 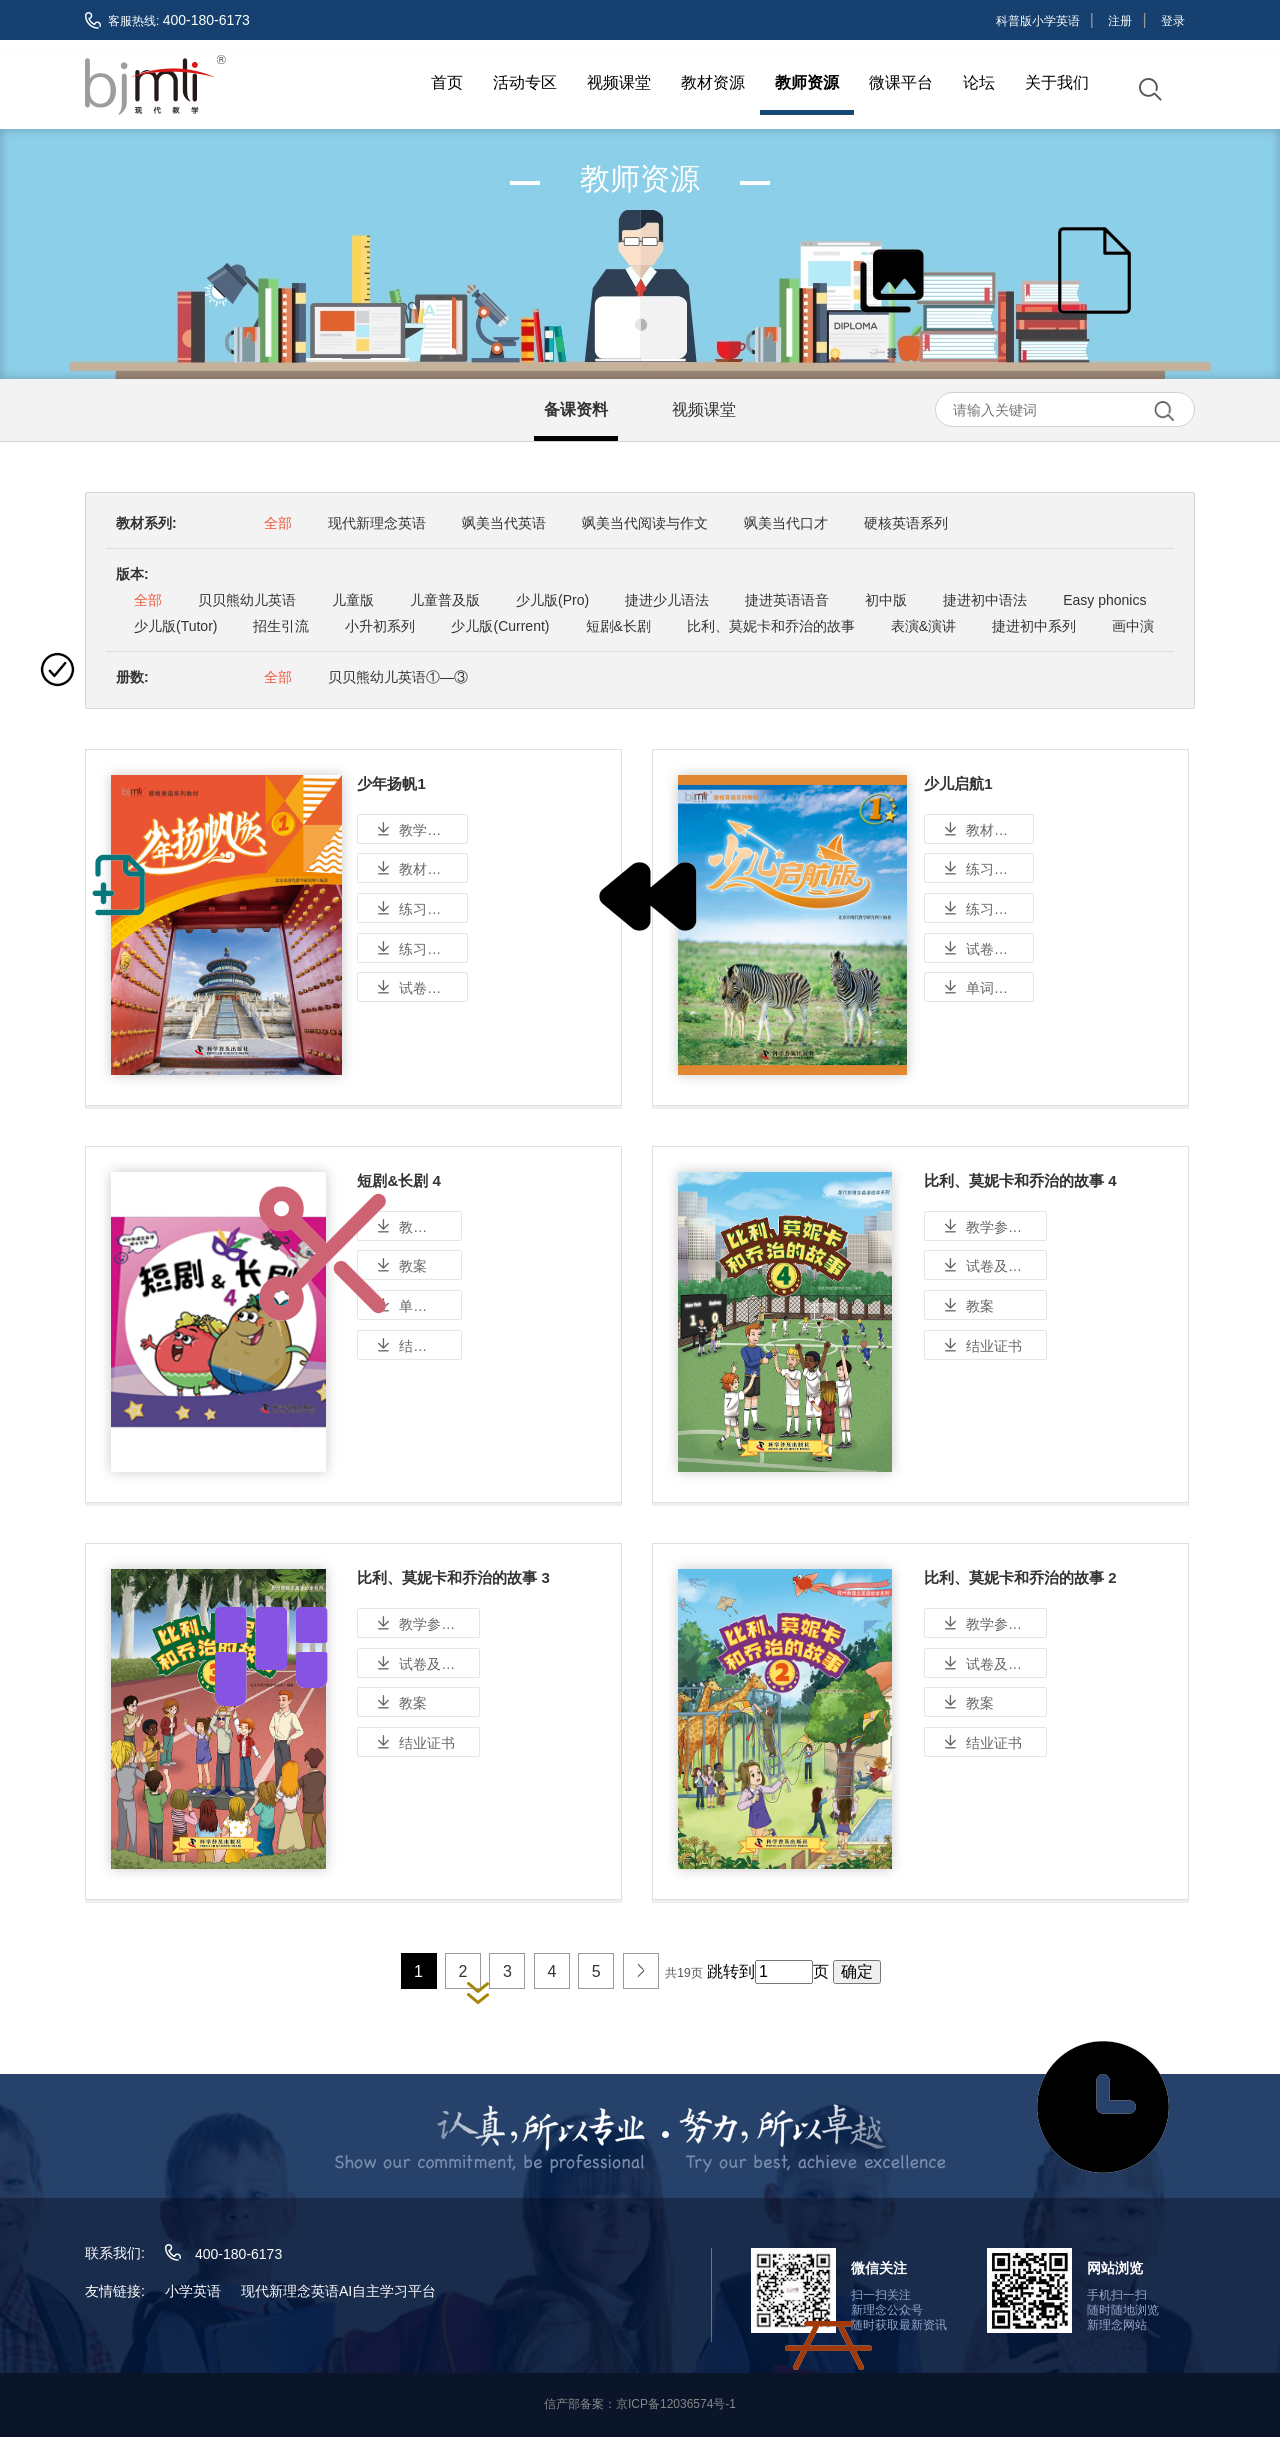 I want to click on confirms a completed action or task, so click(x=57, y=669).